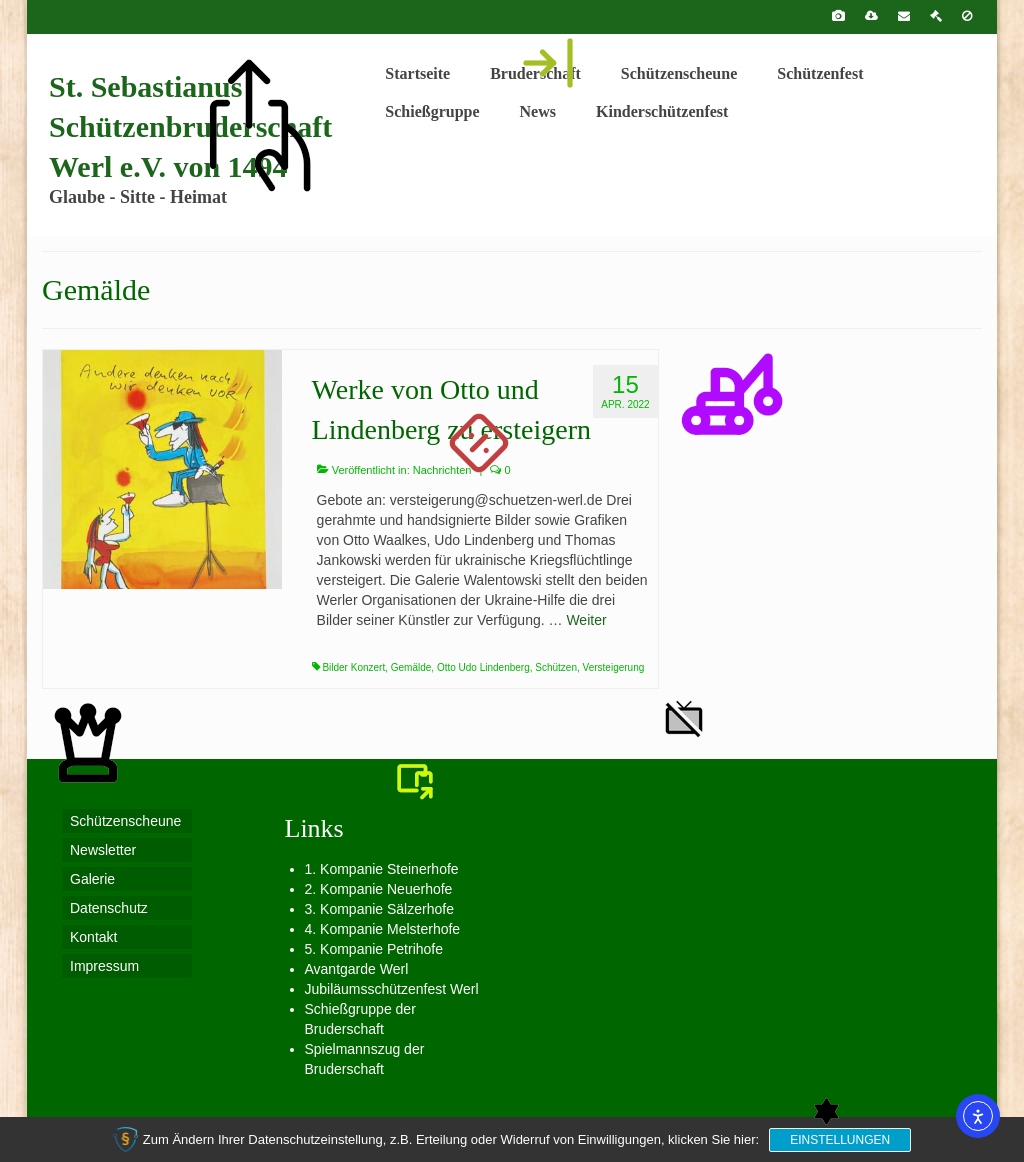  Describe the element at coordinates (548, 63) in the screenshot. I see `collapse sidebar or panel to the right` at that location.